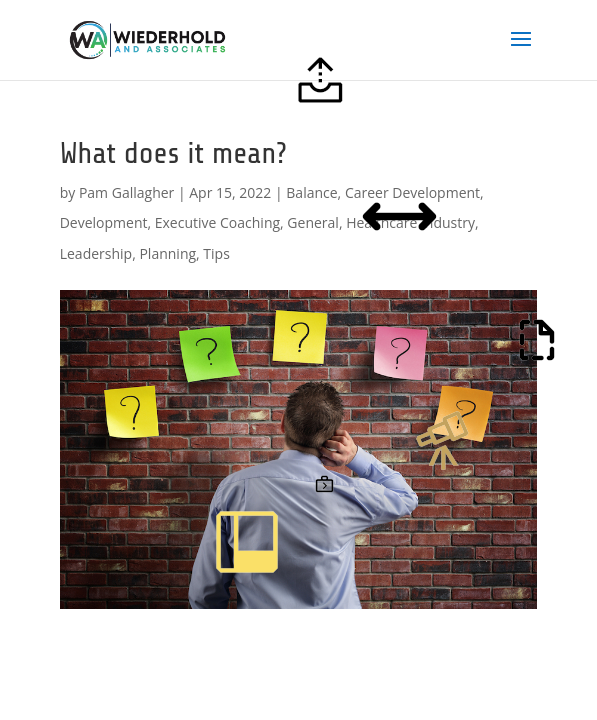 This screenshot has width=597, height=720. I want to click on schedule task for next week, so click(324, 483).